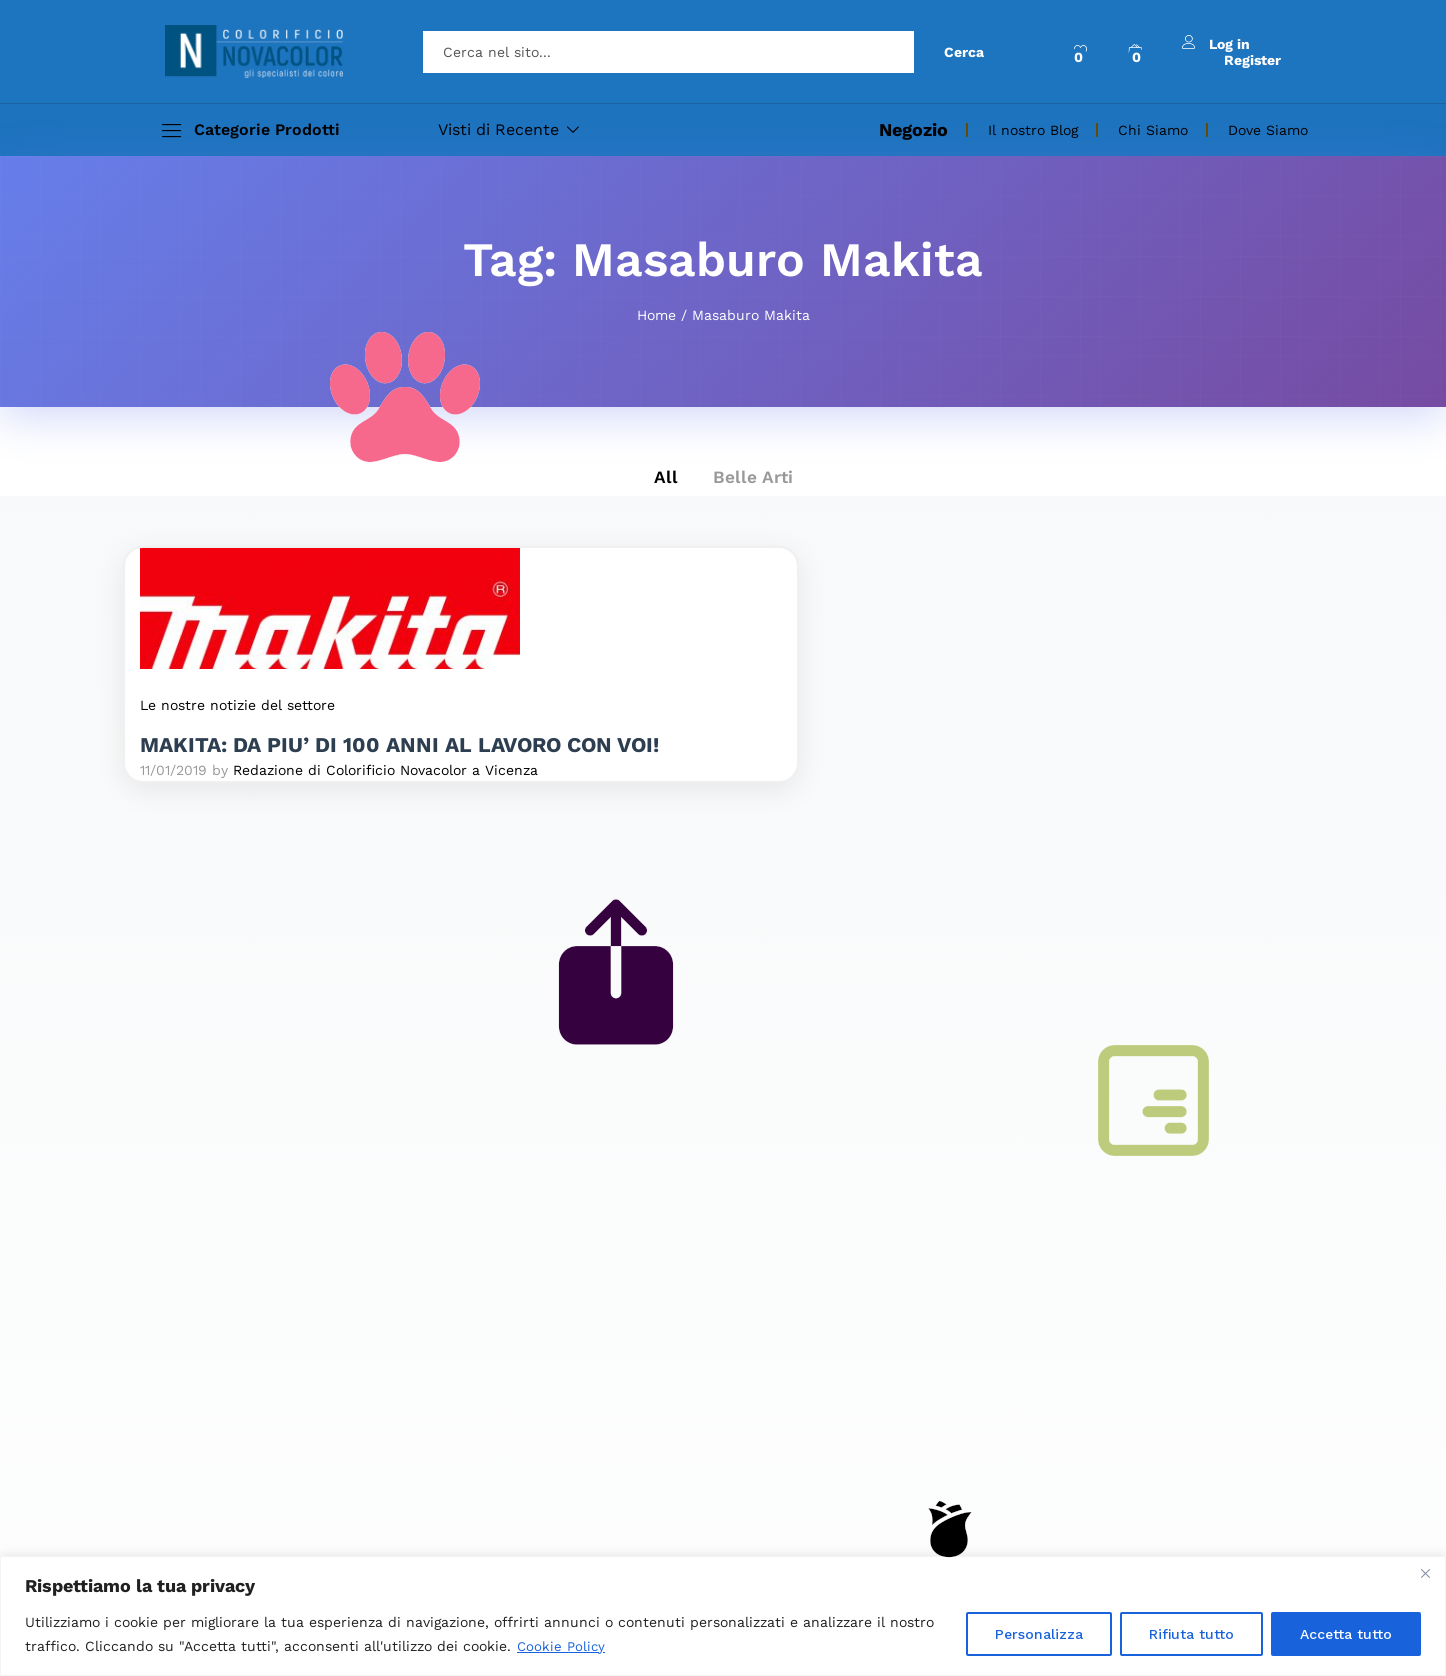 Image resolution: width=1446 pixels, height=1676 pixels. What do you see at coordinates (405, 397) in the screenshot?
I see `access pet-related features or settings` at bounding box center [405, 397].